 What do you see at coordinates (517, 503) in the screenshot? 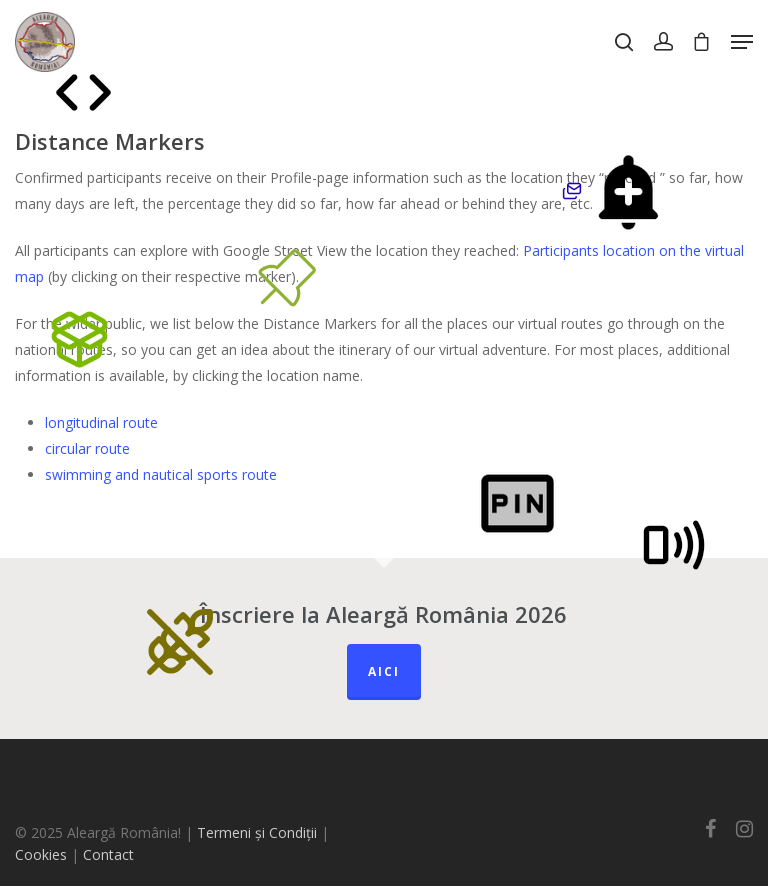
I see `enter or manage your PIN code` at bounding box center [517, 503].